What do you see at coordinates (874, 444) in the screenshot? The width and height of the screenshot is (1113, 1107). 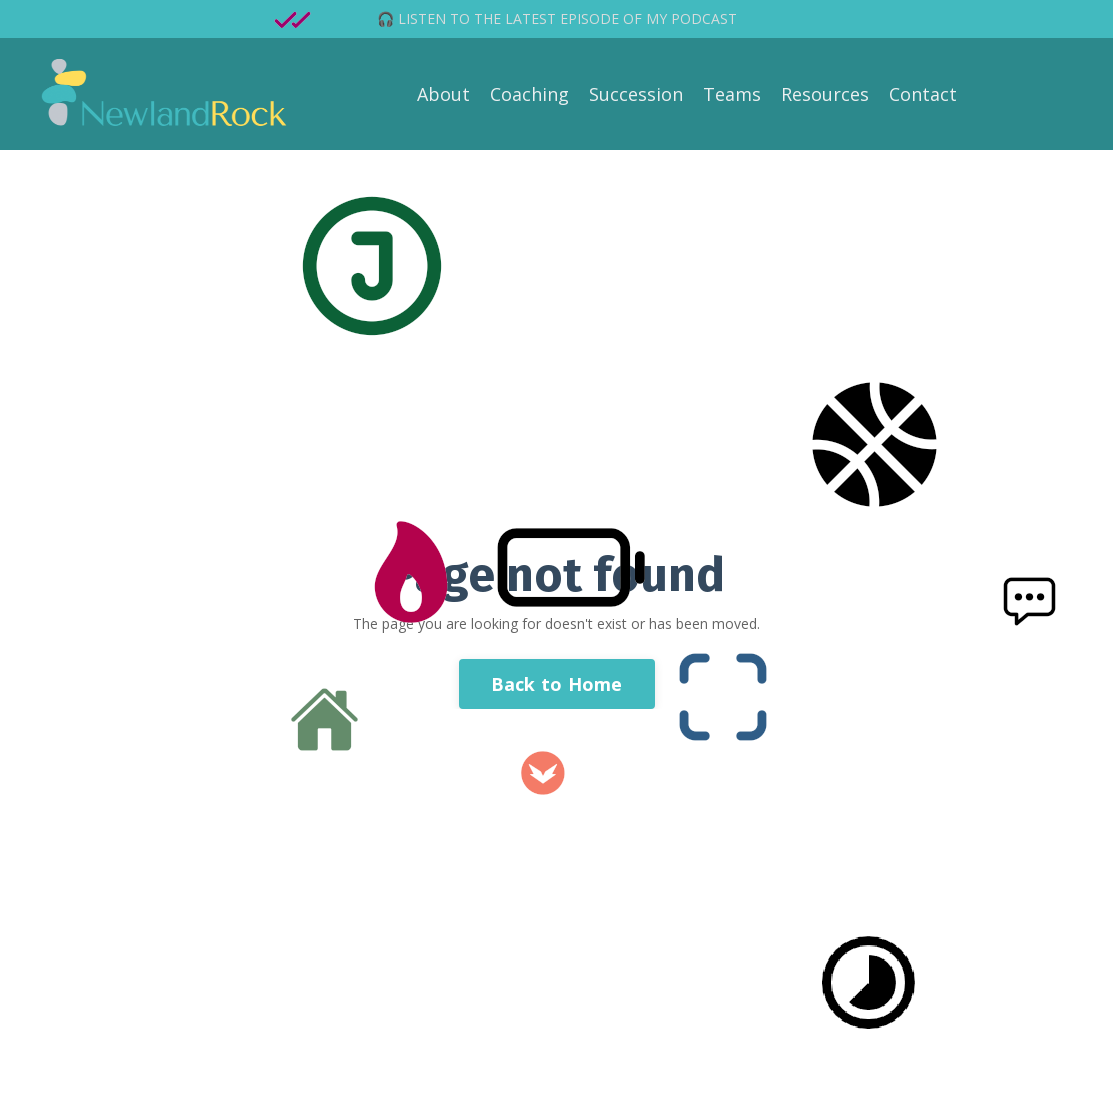 I see `access sports or basketball-related content` at bounding box center [874, 444].